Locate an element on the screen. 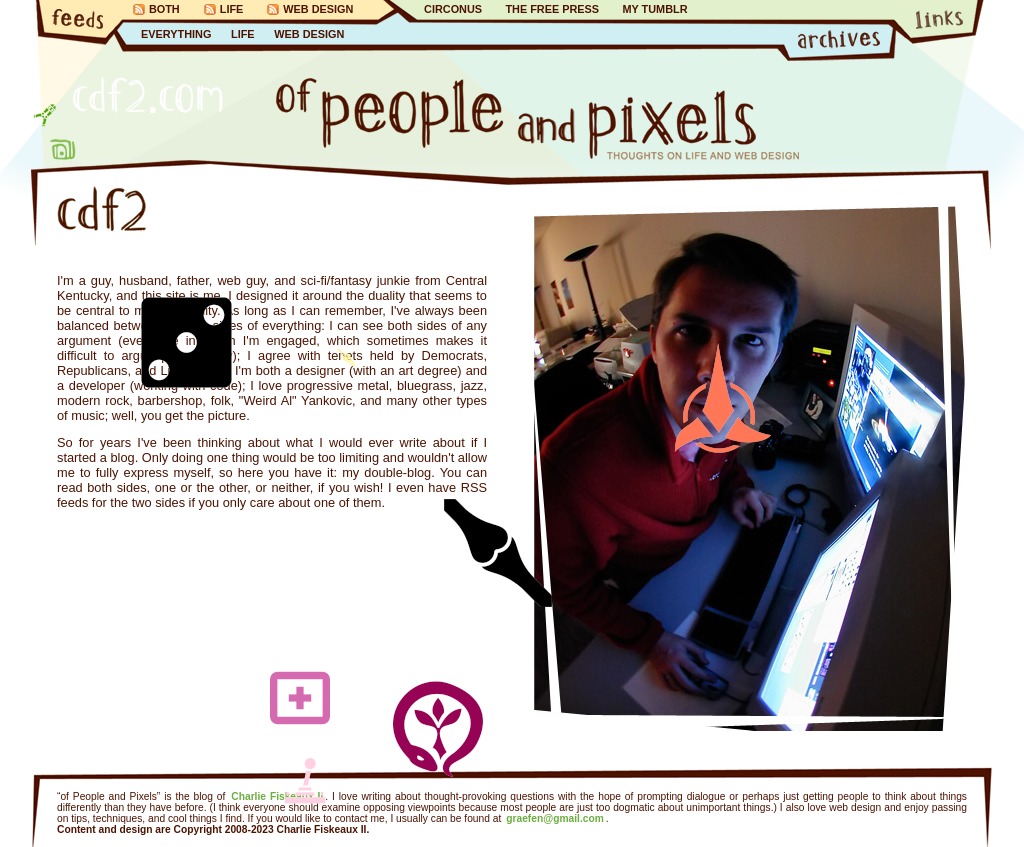 Image resolution: width=1024 pixels, height=847 pixels. roll the dice or randomize is located at coordinates (186, 342).